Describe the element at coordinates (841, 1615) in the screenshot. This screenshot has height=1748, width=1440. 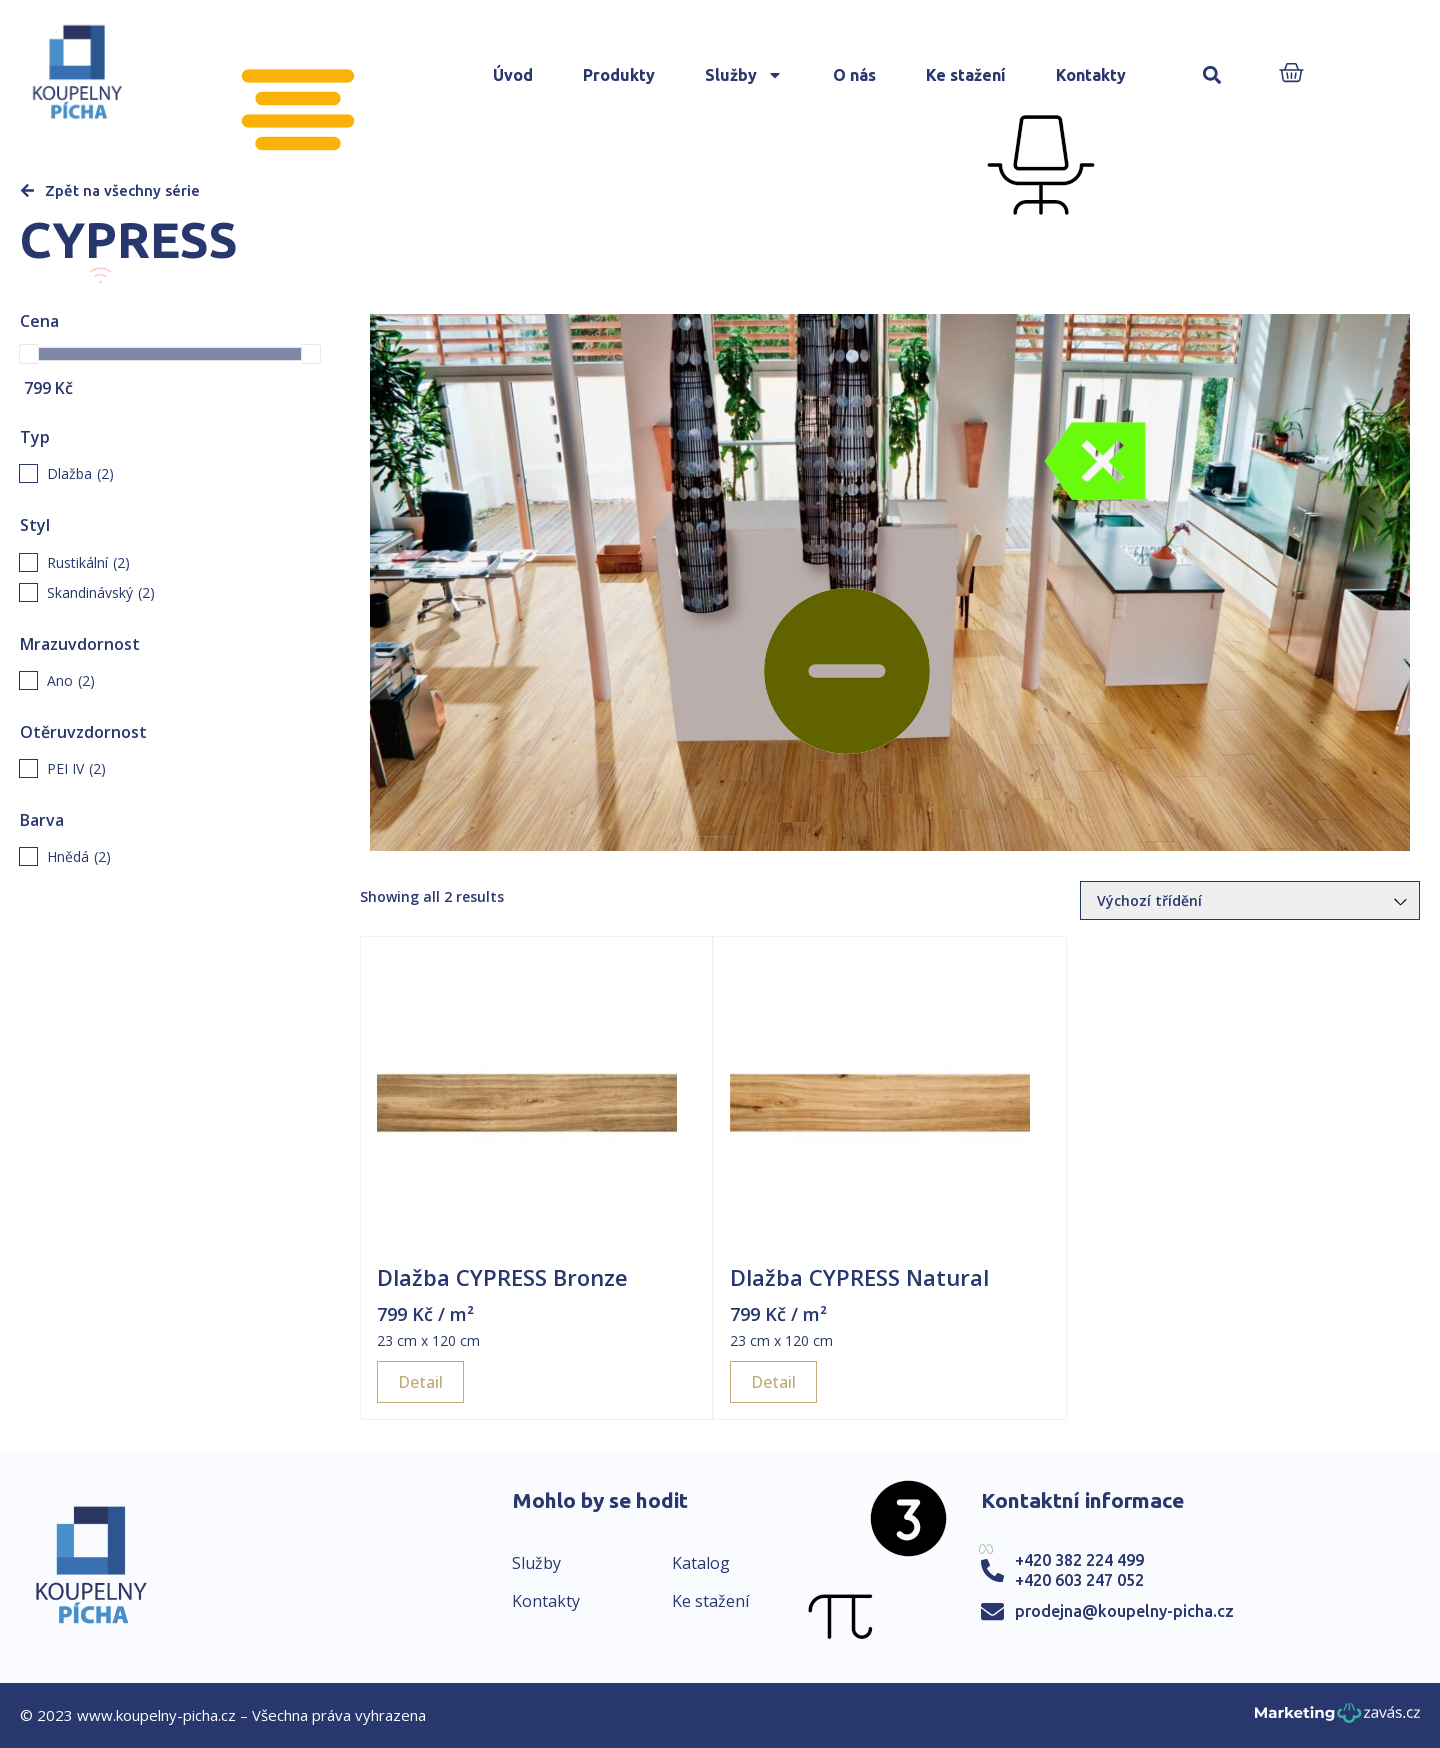
I see `access mathematical or scientific calculator functions` at that location.